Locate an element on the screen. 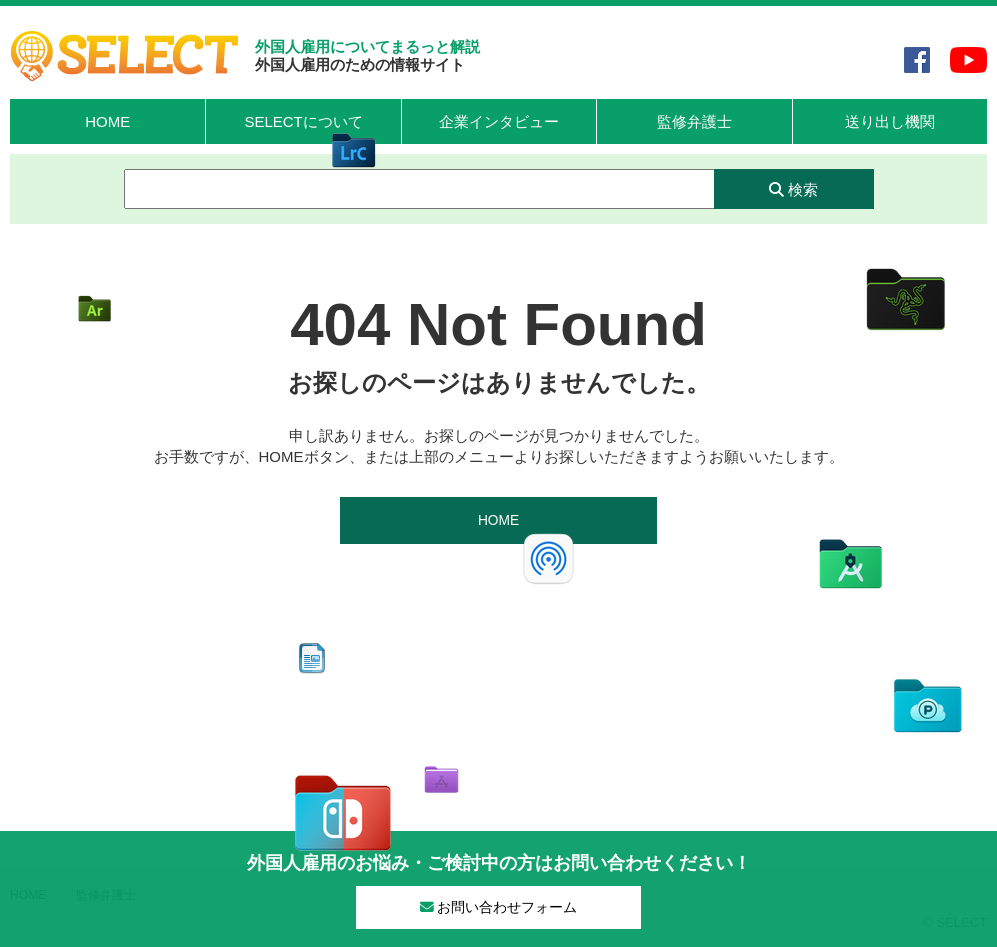 This screenshot has width=997, height=947. libreoffice writer text template file is located at coordinates (312, 658).